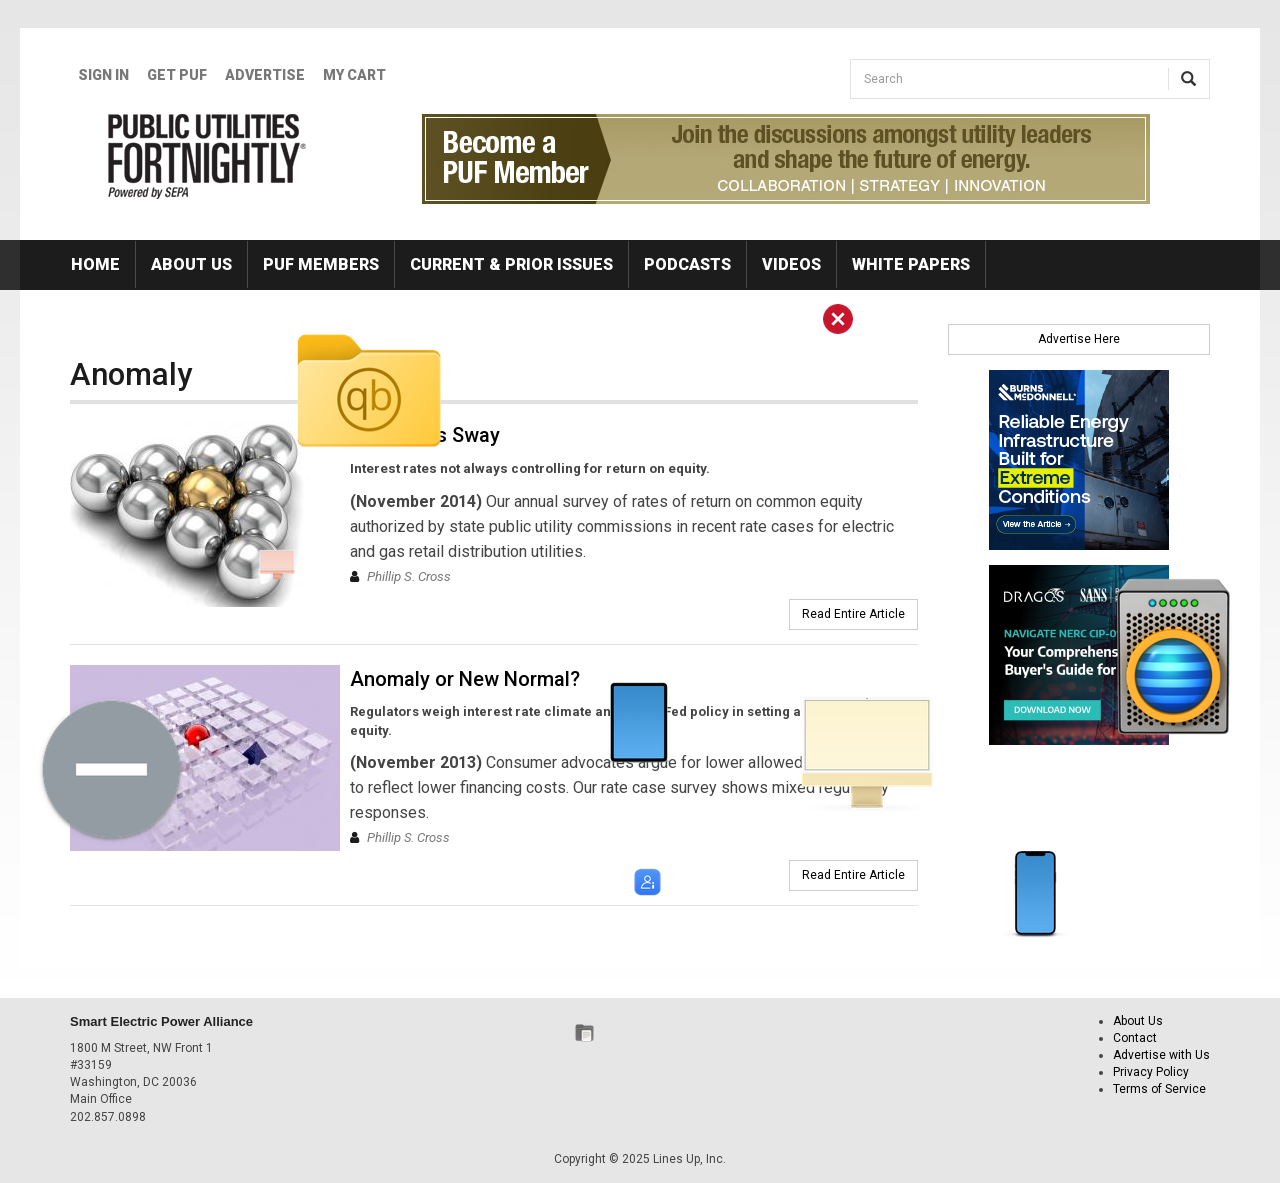 This screenshot has height=1183, width=1280. What do you see at coordinates (639, 723) in the screenshot?
I see `iPad Air device icon` at bounding box center [639, 723].